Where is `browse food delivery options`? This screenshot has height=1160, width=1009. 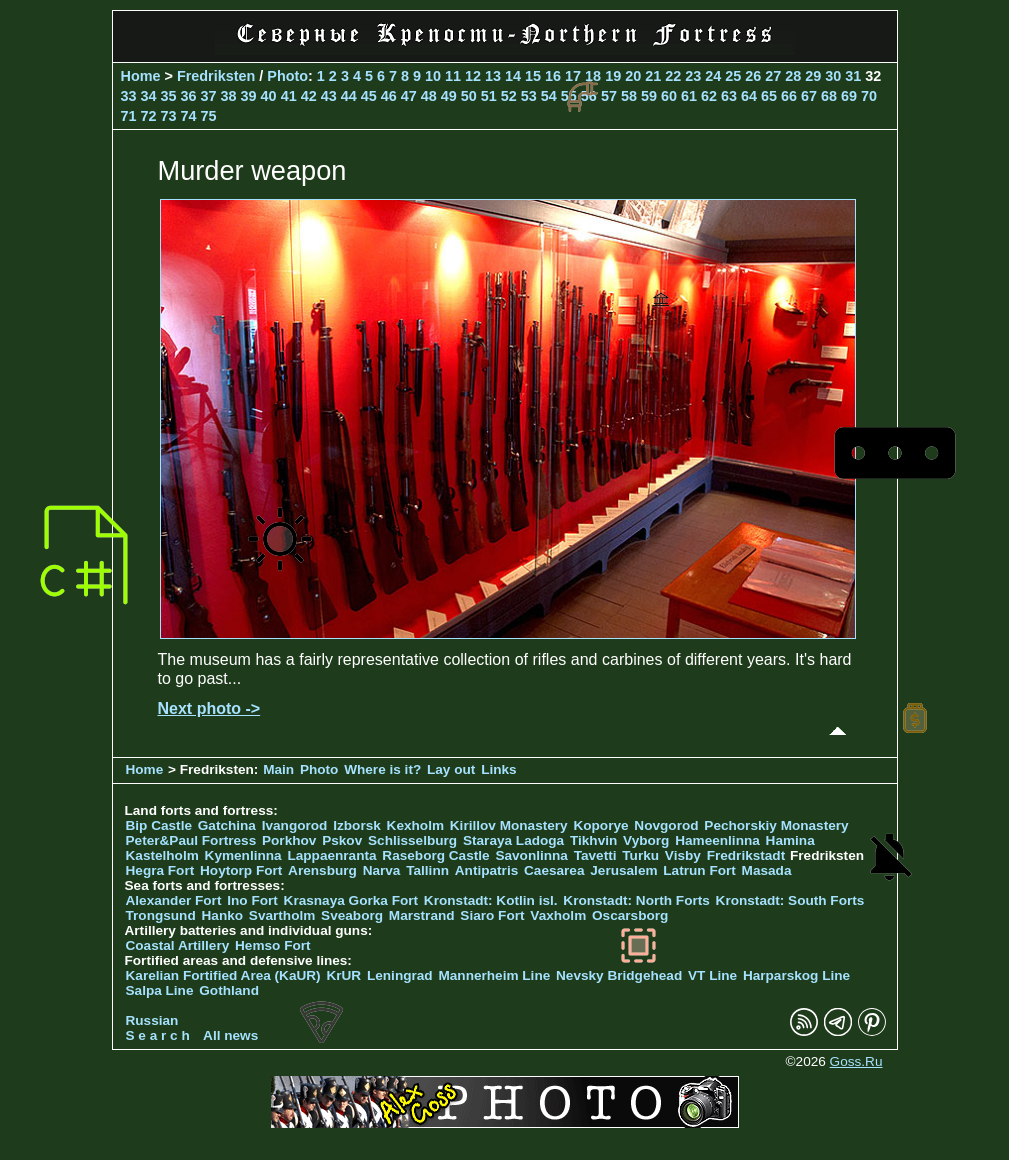
browse food delivery options is located at coordinates (321, 1021).